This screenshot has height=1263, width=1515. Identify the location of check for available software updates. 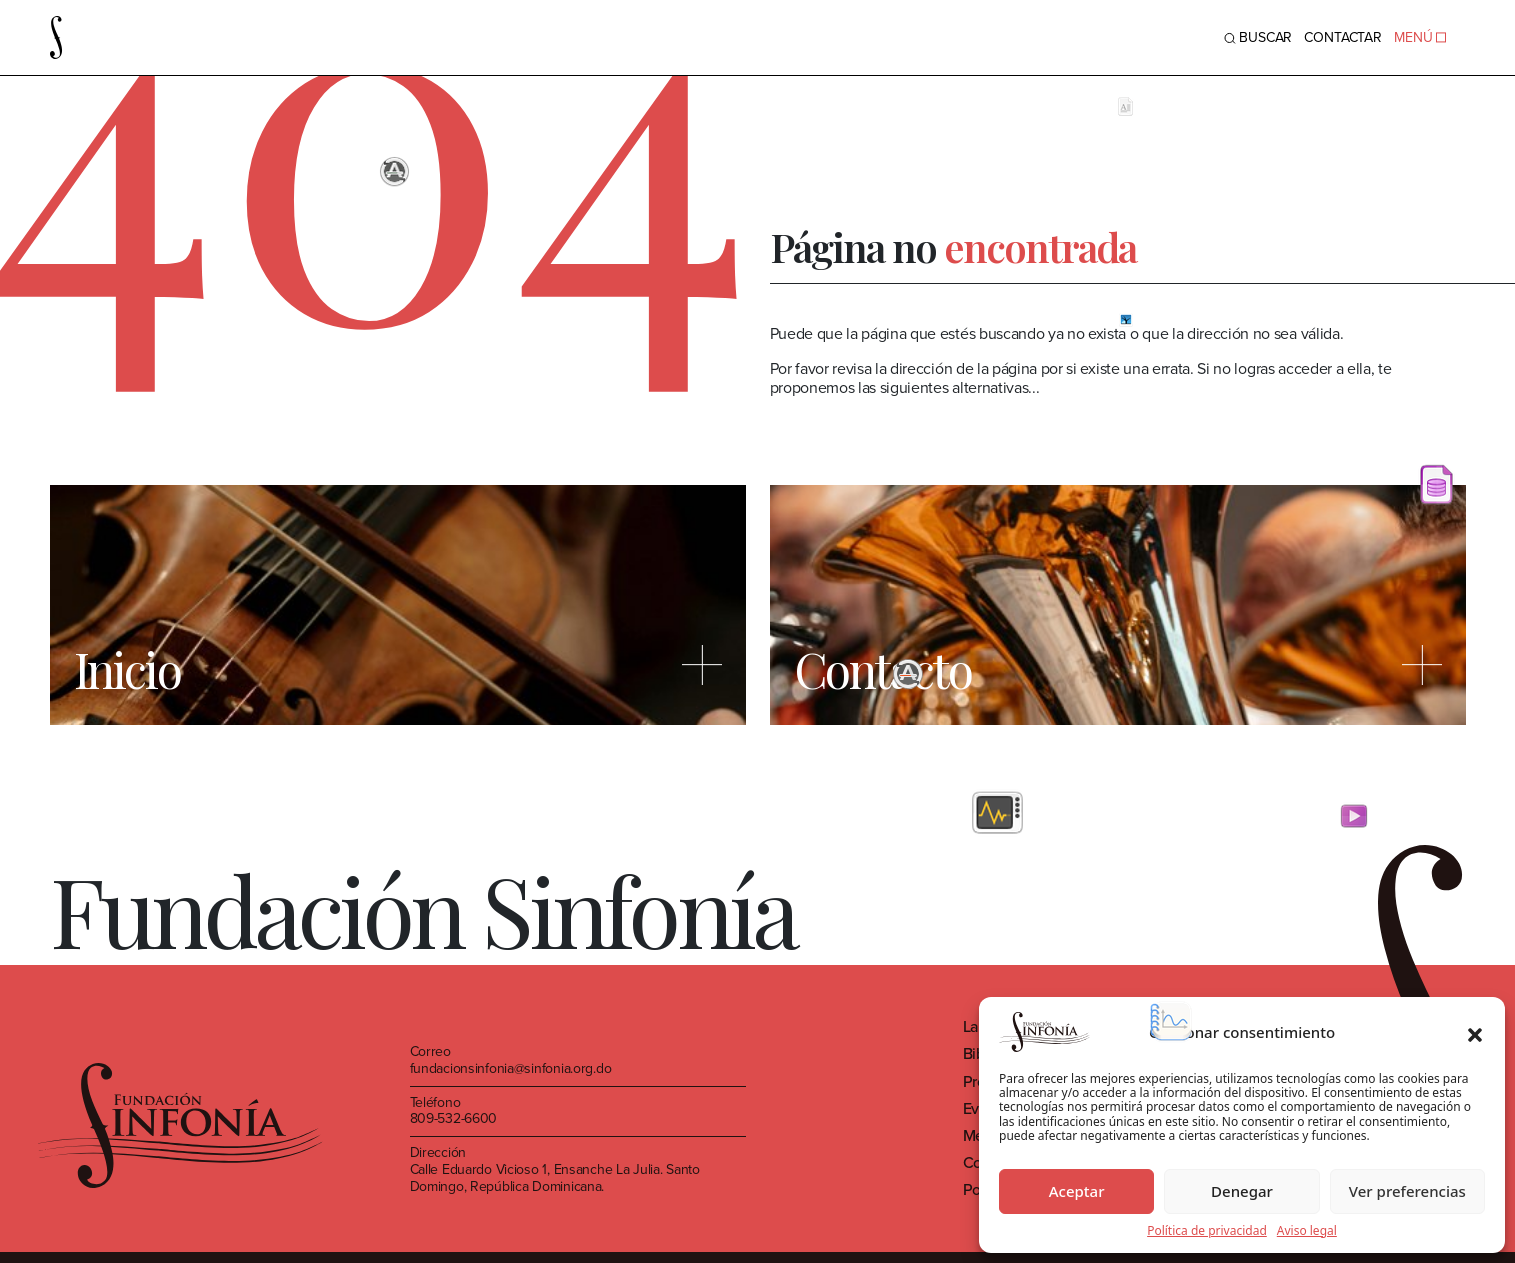
(394, 171).